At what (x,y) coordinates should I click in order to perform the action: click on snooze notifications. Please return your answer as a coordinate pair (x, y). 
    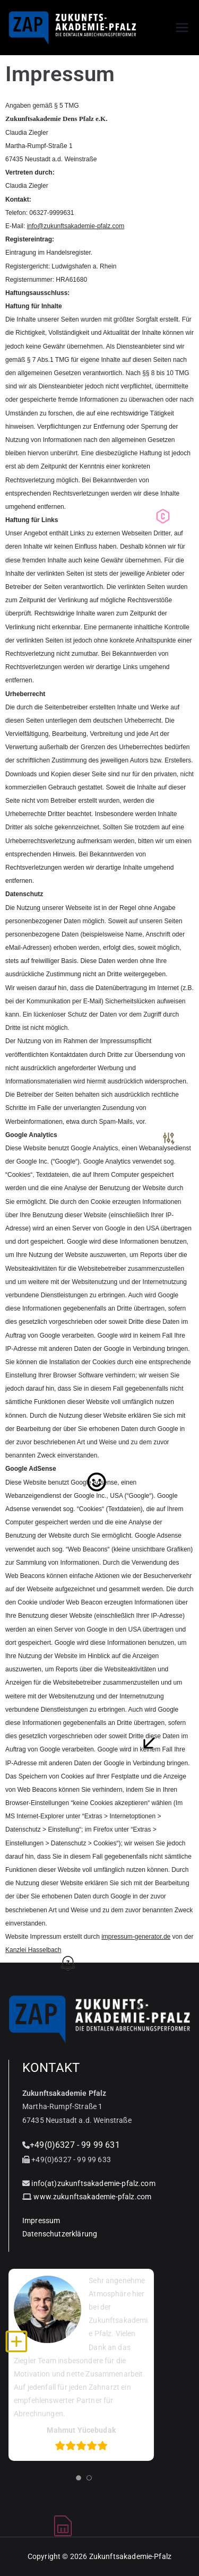
    Looking at the image, I should click on (68, 1963).